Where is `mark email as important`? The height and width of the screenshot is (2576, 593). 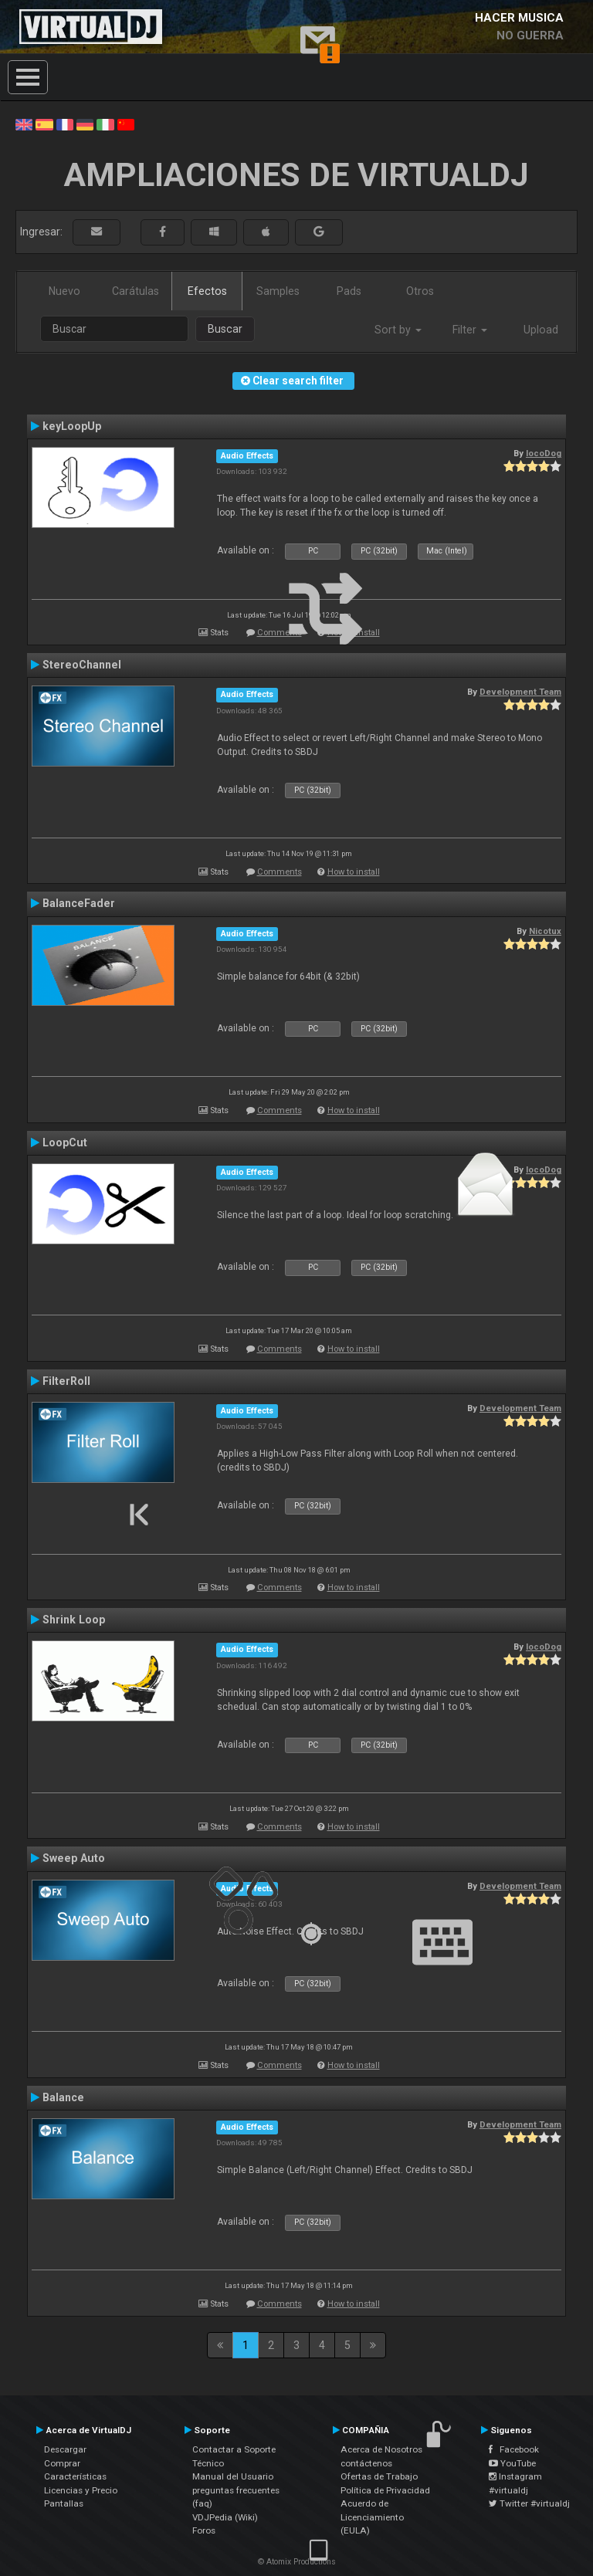 mark email as important is located at coordinates (320, 43).